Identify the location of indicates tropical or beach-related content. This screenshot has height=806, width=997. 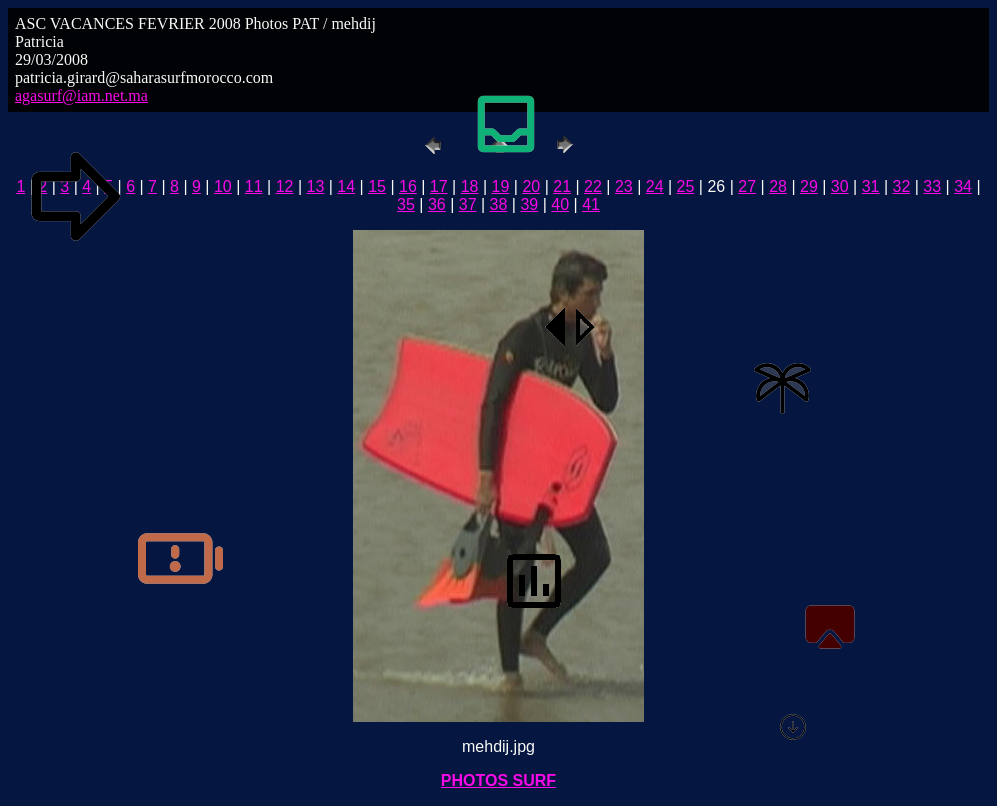
(782, 387).